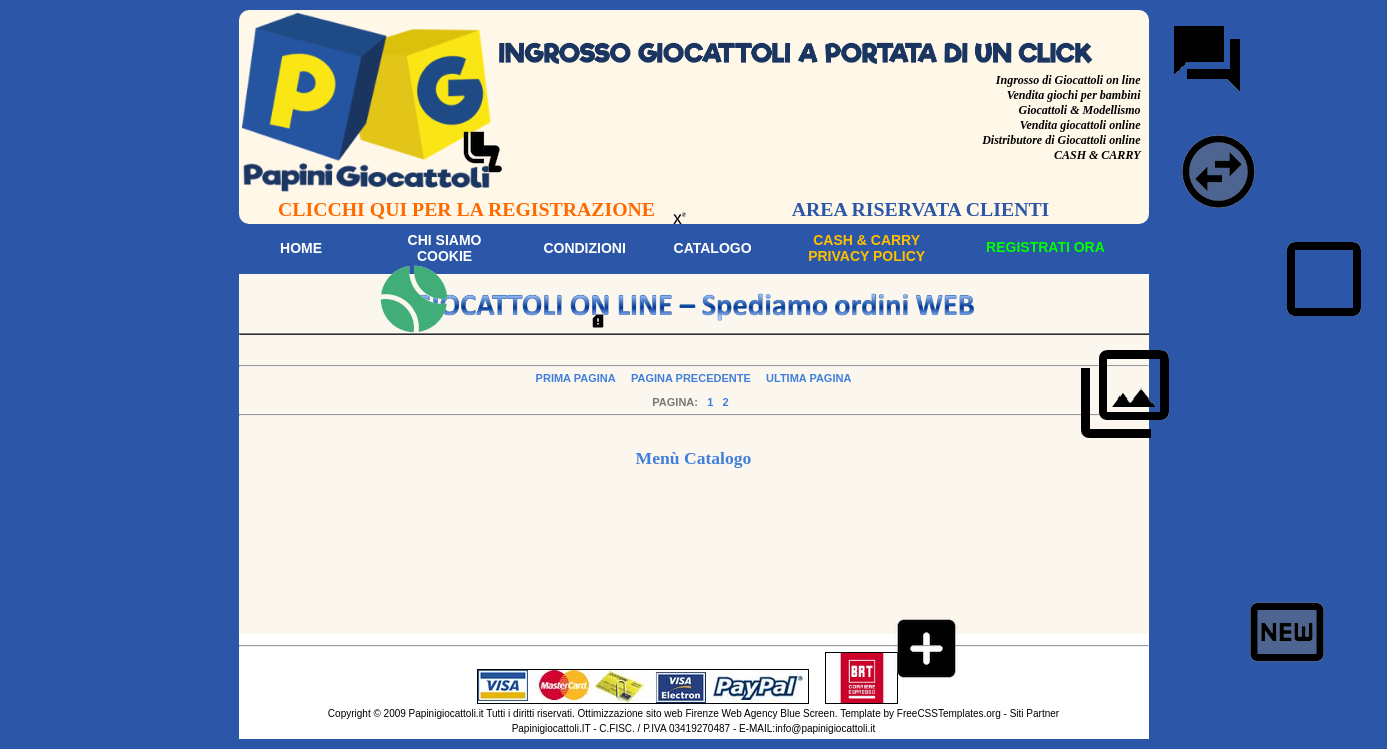 This screenshot has width=1387, height=749. I want to click on open discussion forum or community chat, so click(1207, 59).